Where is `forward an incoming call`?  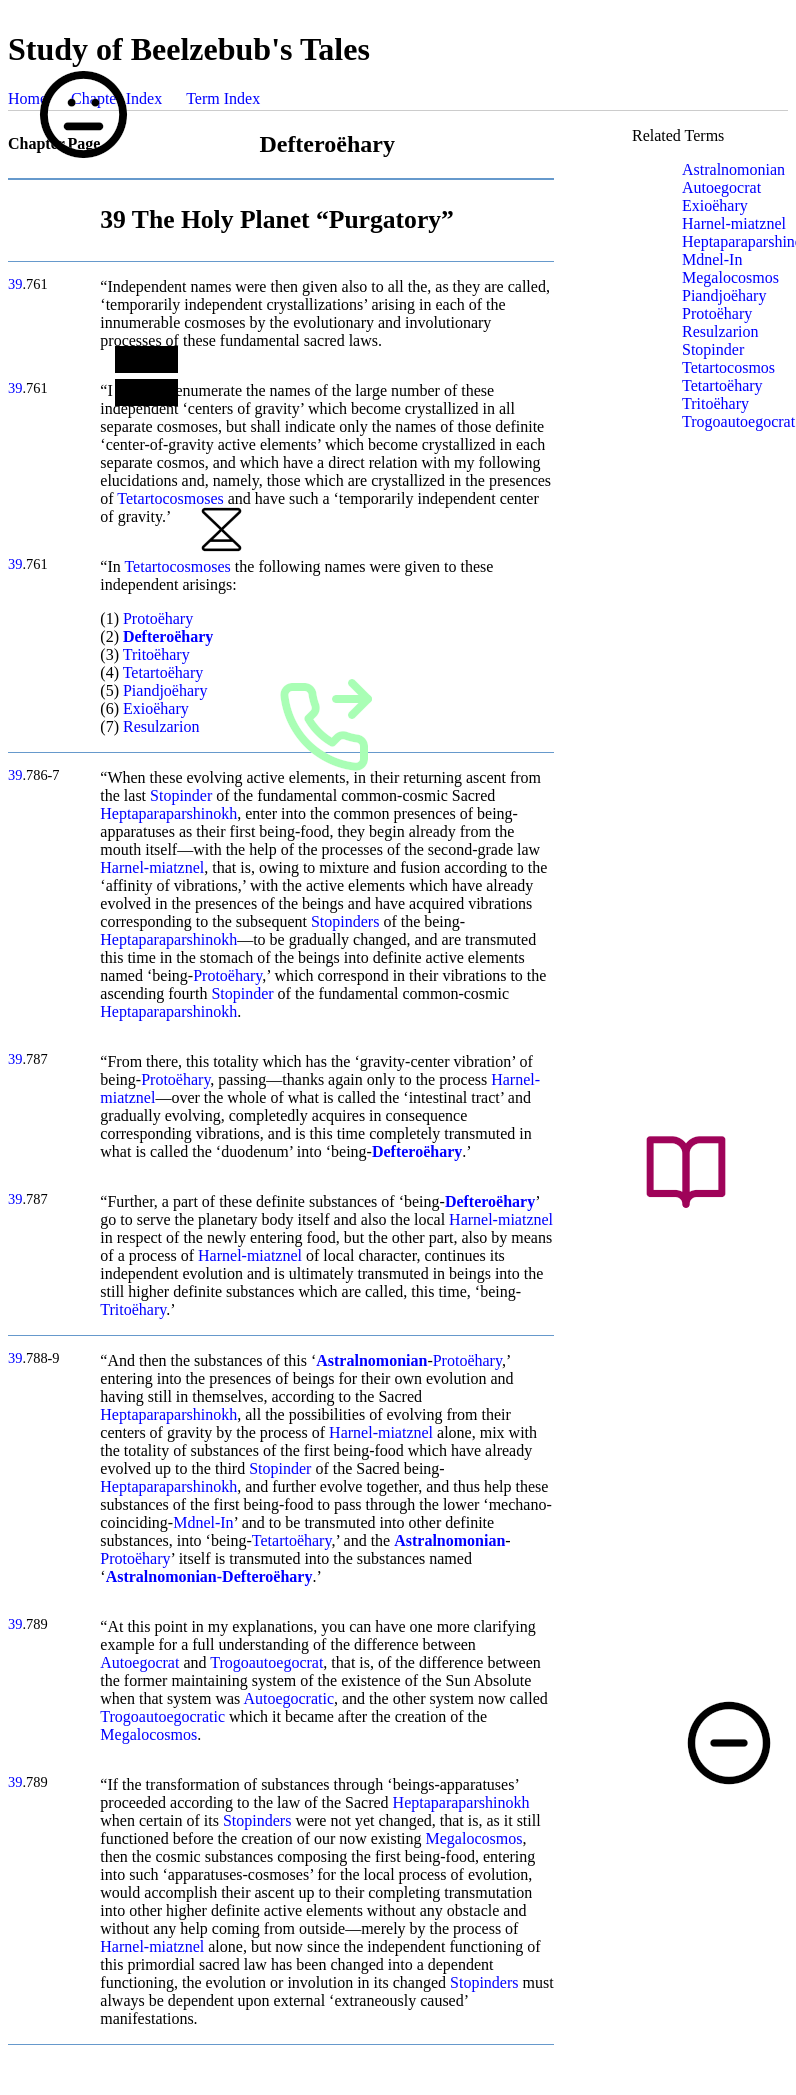
forward an incoming call is located at coordinates (324, 727).